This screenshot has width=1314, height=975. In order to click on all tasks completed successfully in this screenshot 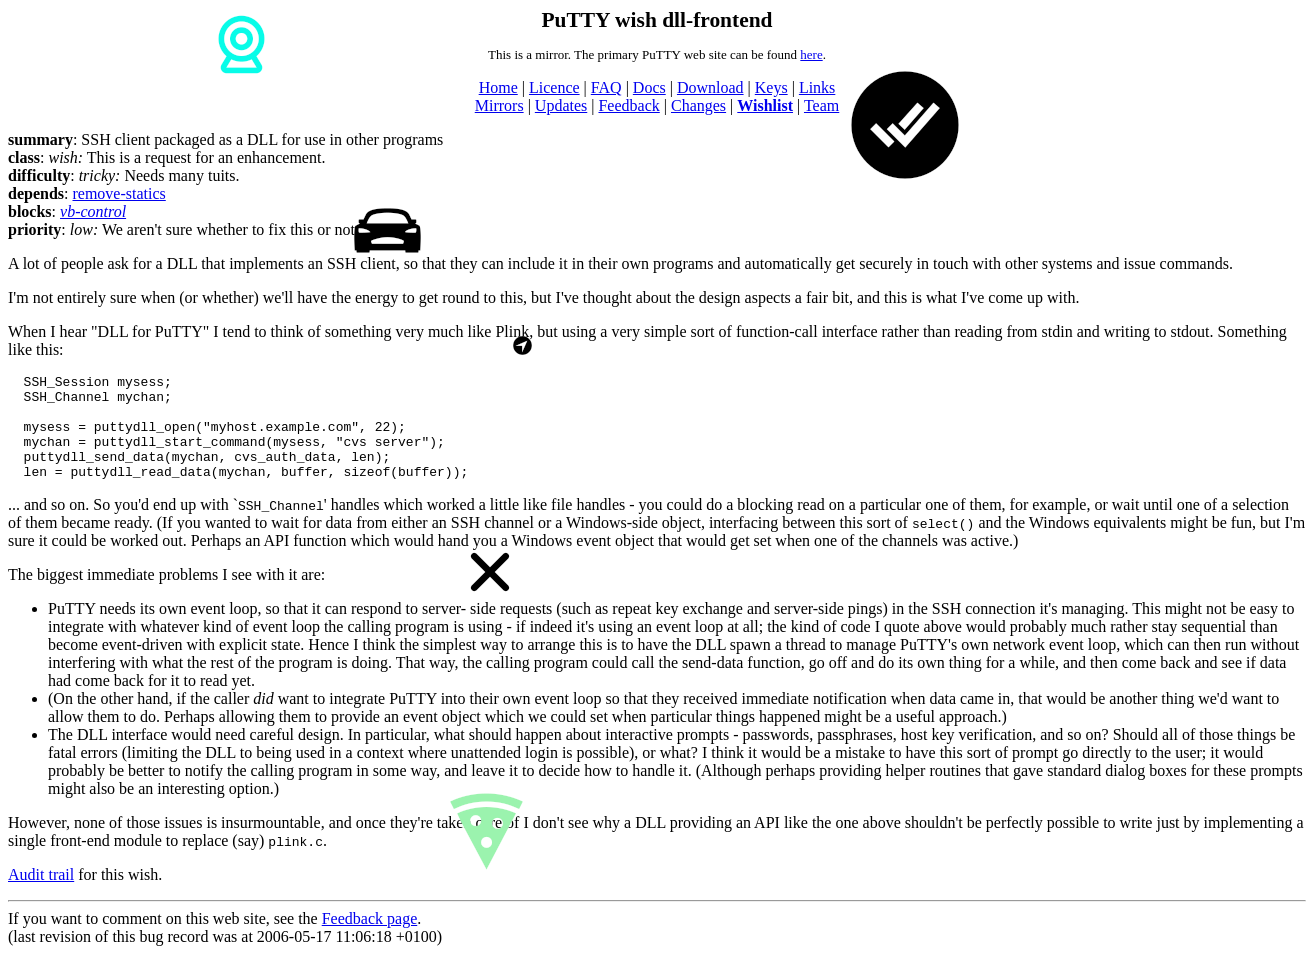, I will do `click(905, 125)`.